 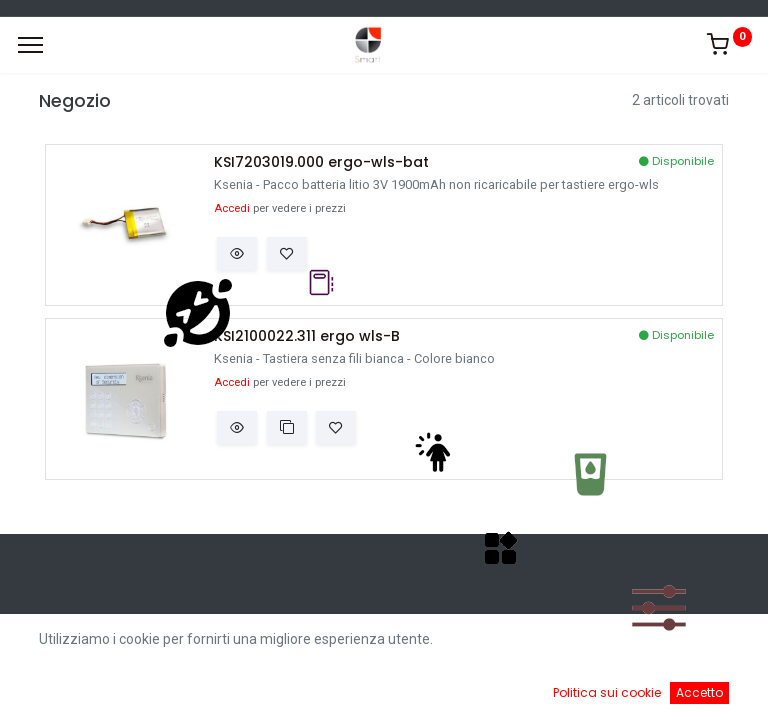 What do you see at coordinates (320, 282) in the screenshot?
I see `open notebook or journal view` at bounding box center [320, 282].